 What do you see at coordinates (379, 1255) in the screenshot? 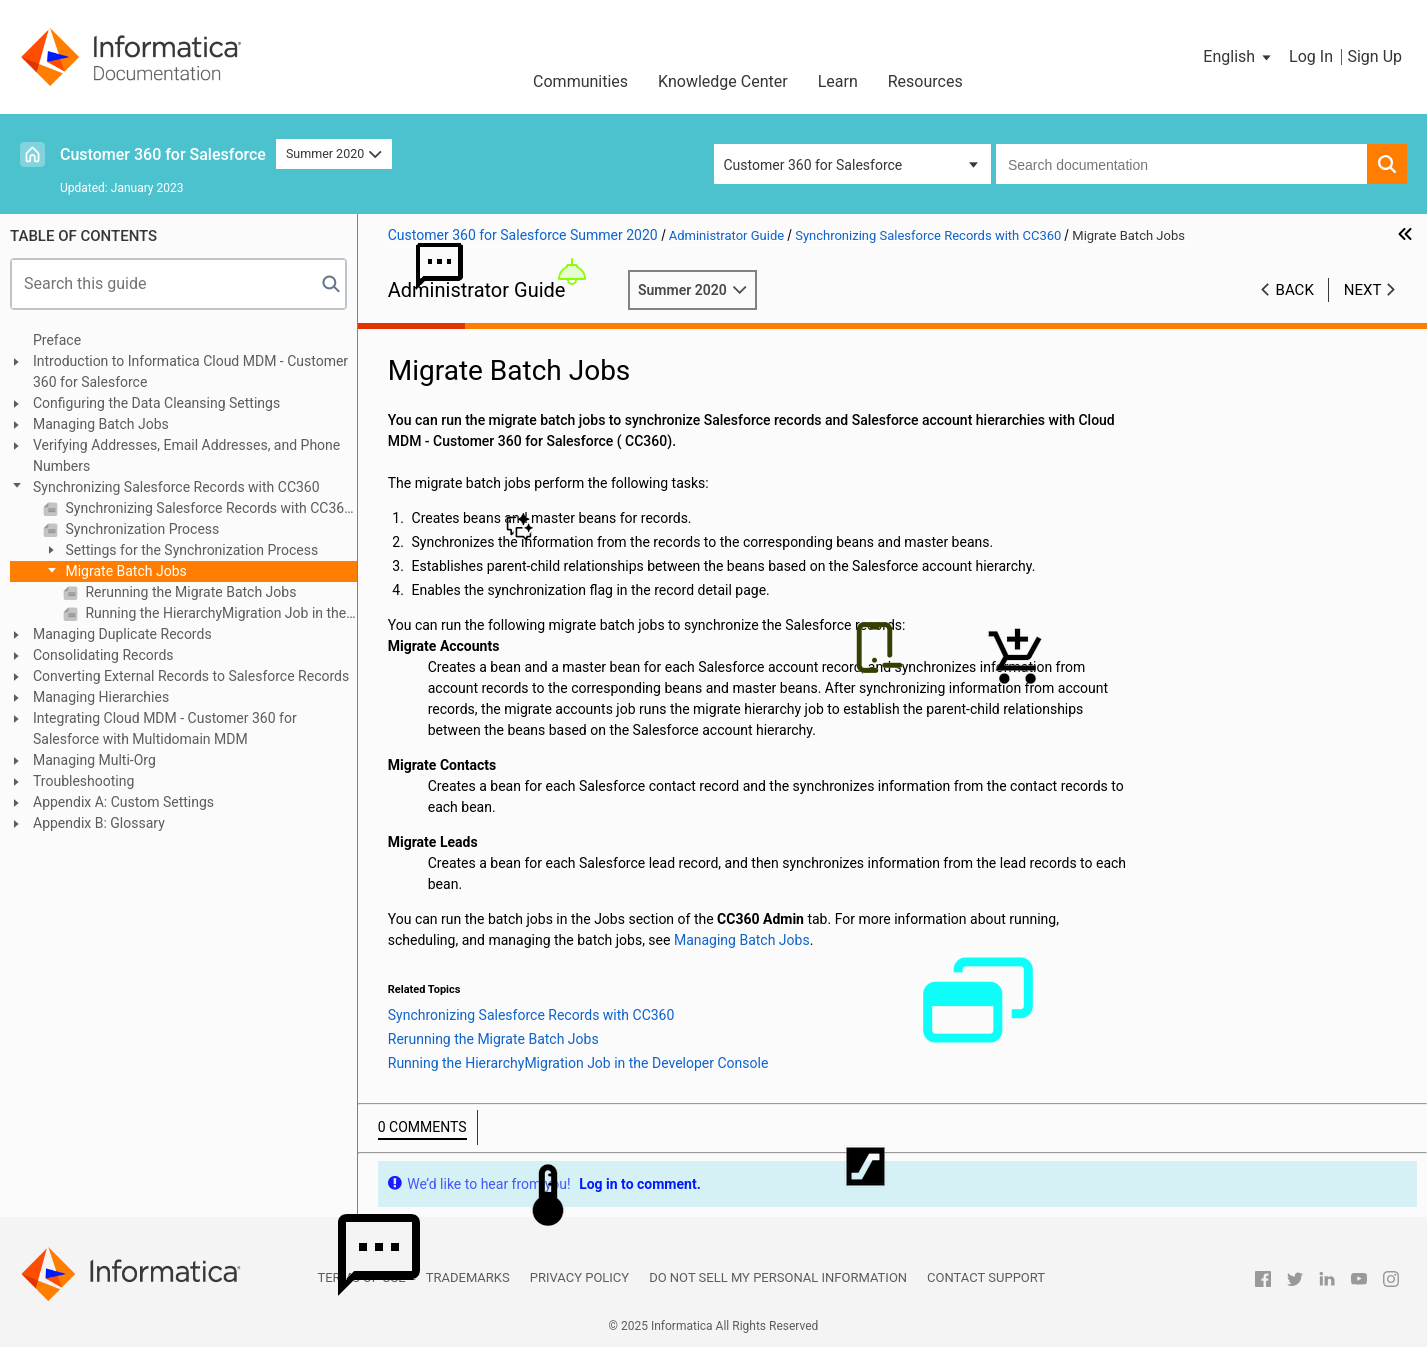
I see `open text messaging app` at bounding box center [379, 1255].